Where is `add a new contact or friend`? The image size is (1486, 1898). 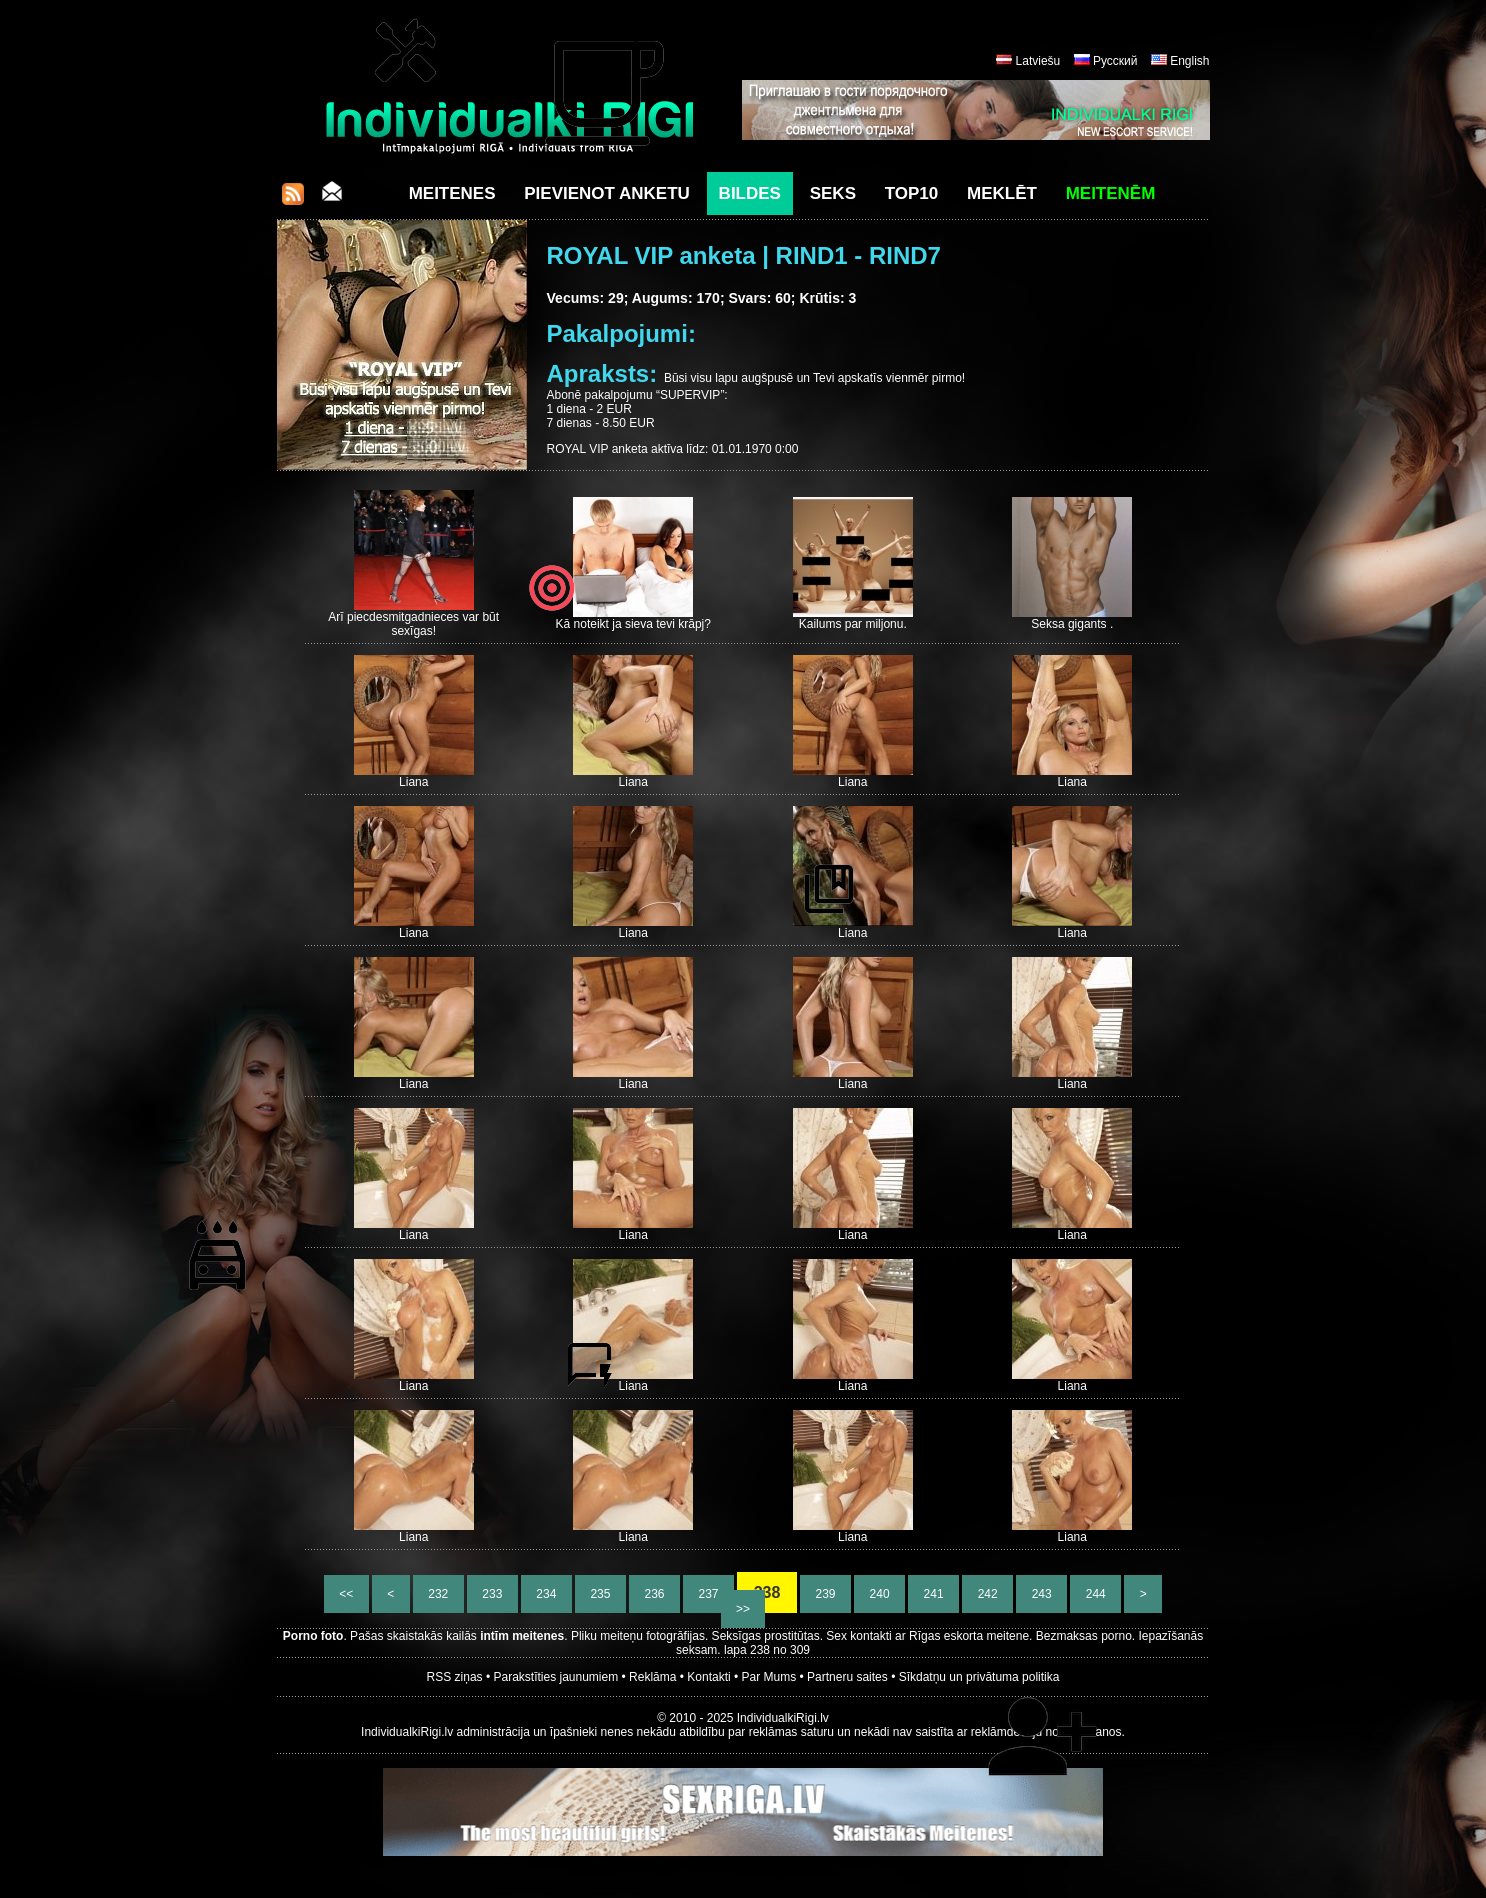
add a new contact or friend is located at coordinates (1042, 1736).